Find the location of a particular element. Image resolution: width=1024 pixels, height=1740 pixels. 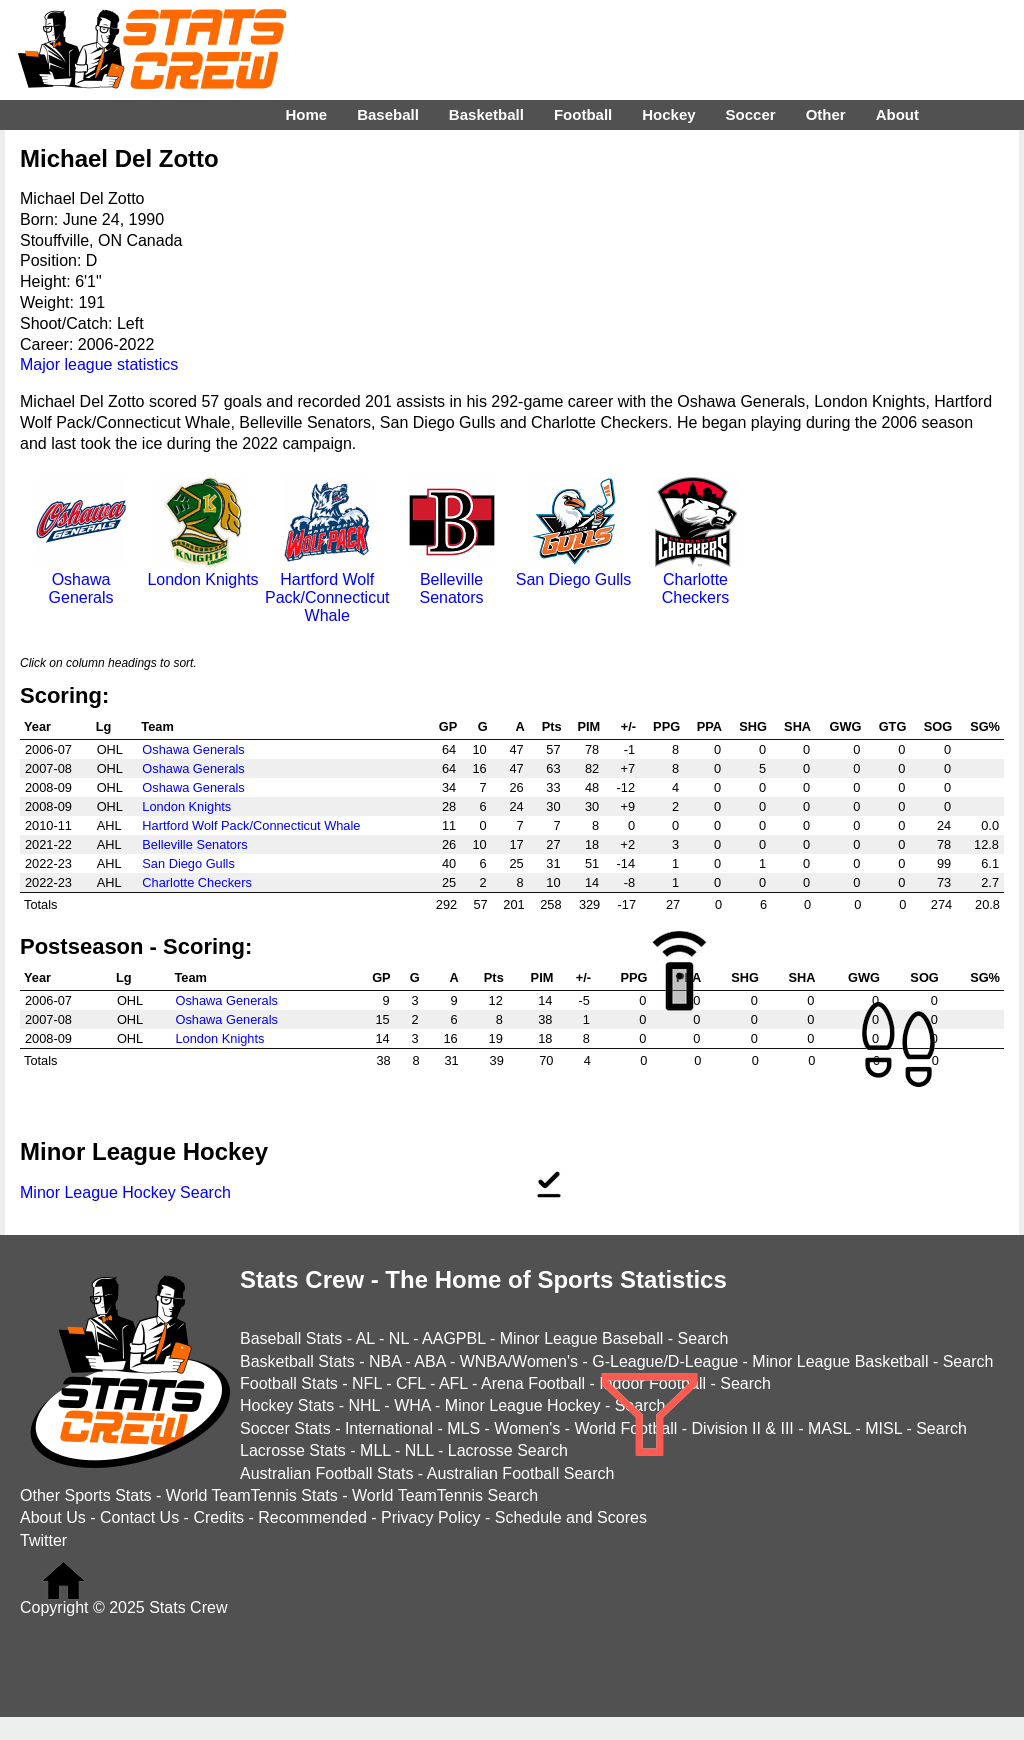

access remote control settings is located at coordinates (679, 972).